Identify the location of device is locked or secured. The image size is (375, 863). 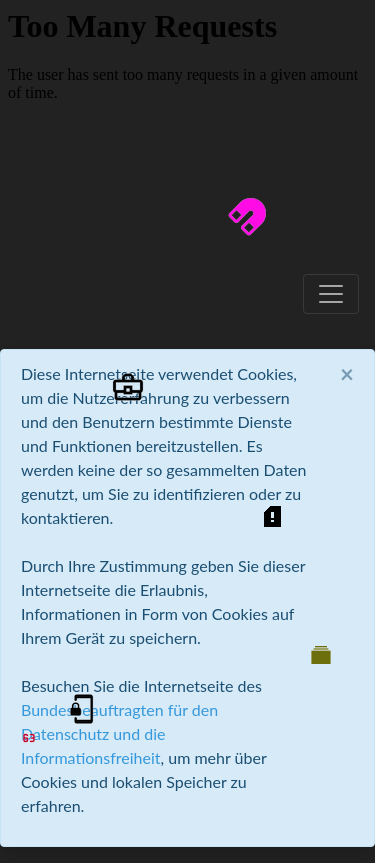
(81, 709).